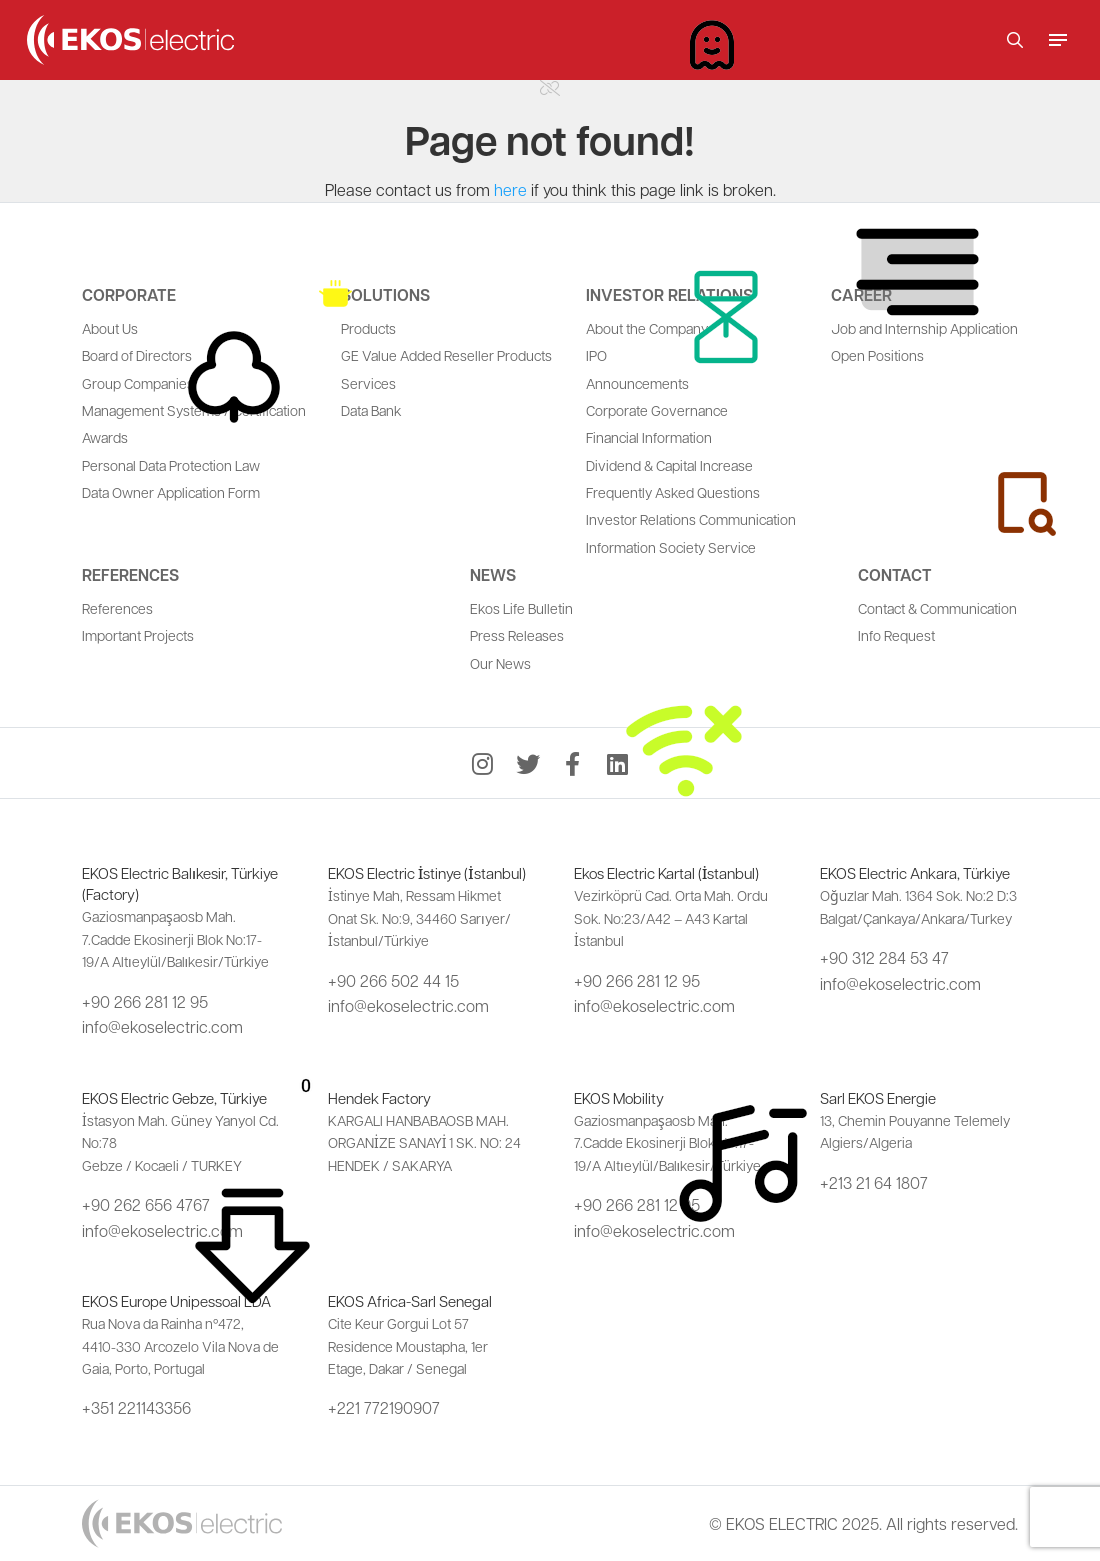 This screenshot has height=1561, width=1100. What do you see at coordinates (686, 749) in the screenshot?
I see `no wifi connection available` at bounding box center [686, 749].